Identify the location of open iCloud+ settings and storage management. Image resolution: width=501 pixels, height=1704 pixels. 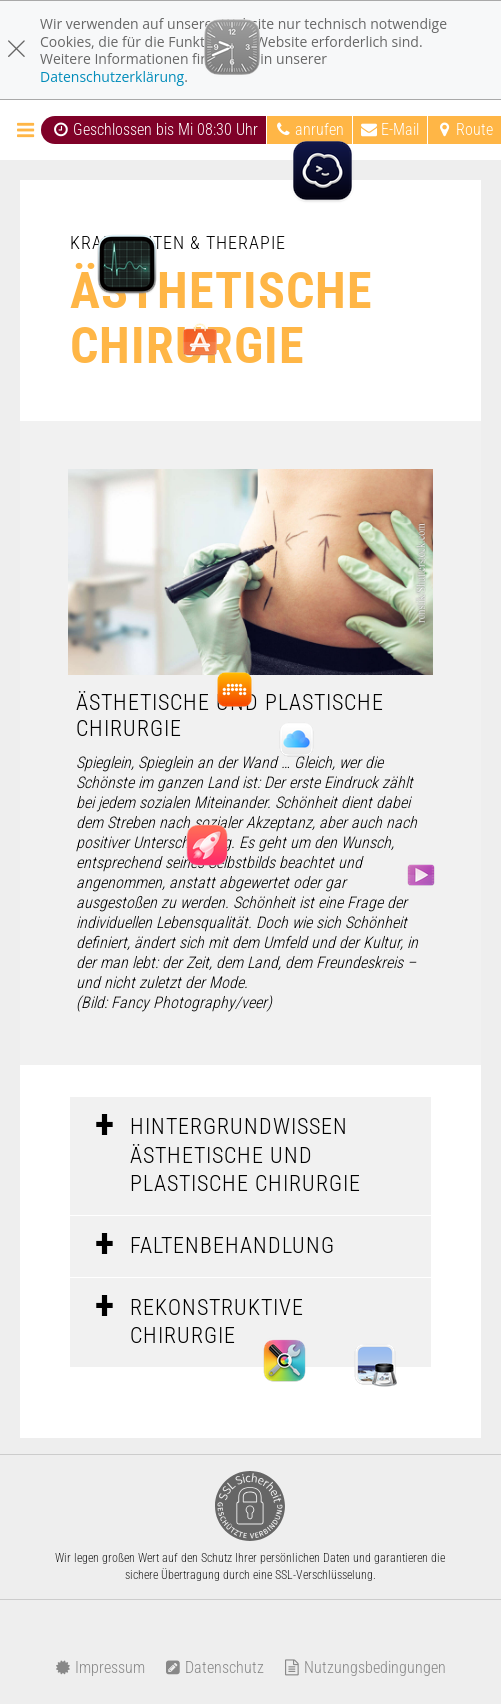
(296, 739).